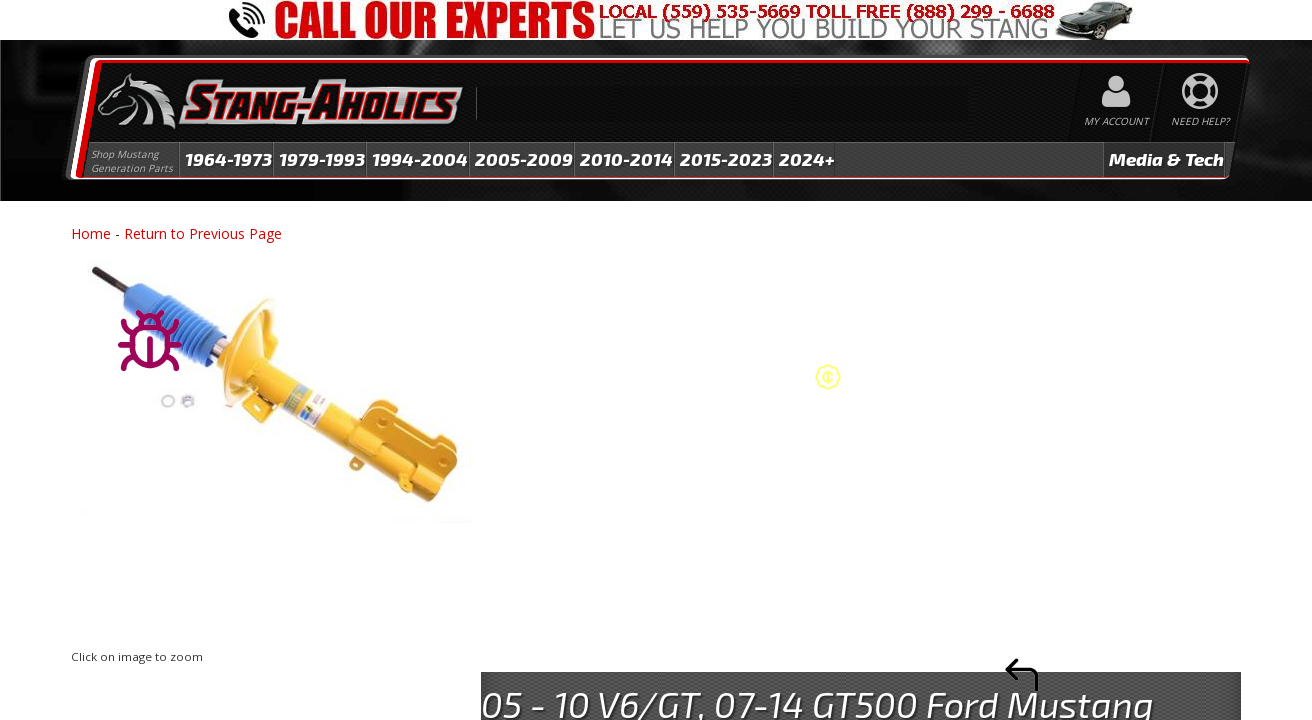 The width and height of the screenshot is (1312, 720). What do you see at coordinates (150, 342) in the screenshot?
I see `report a bug or issue` at bounding box center [150, 342].